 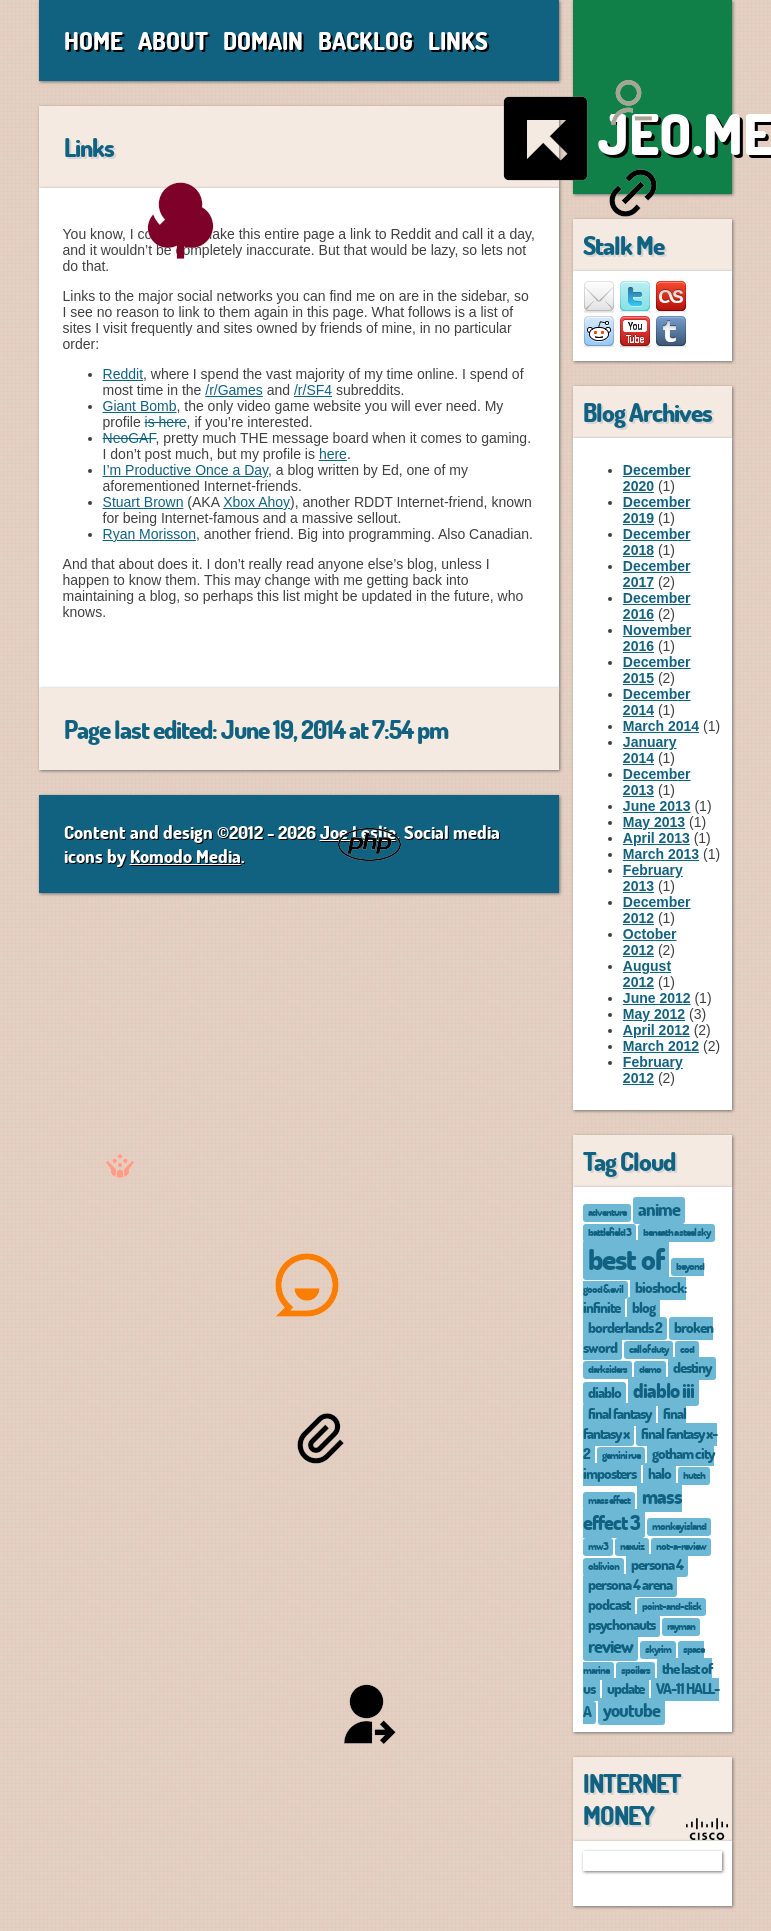 I want to click on access nature or environmental settings, so click(x=180, y=222).